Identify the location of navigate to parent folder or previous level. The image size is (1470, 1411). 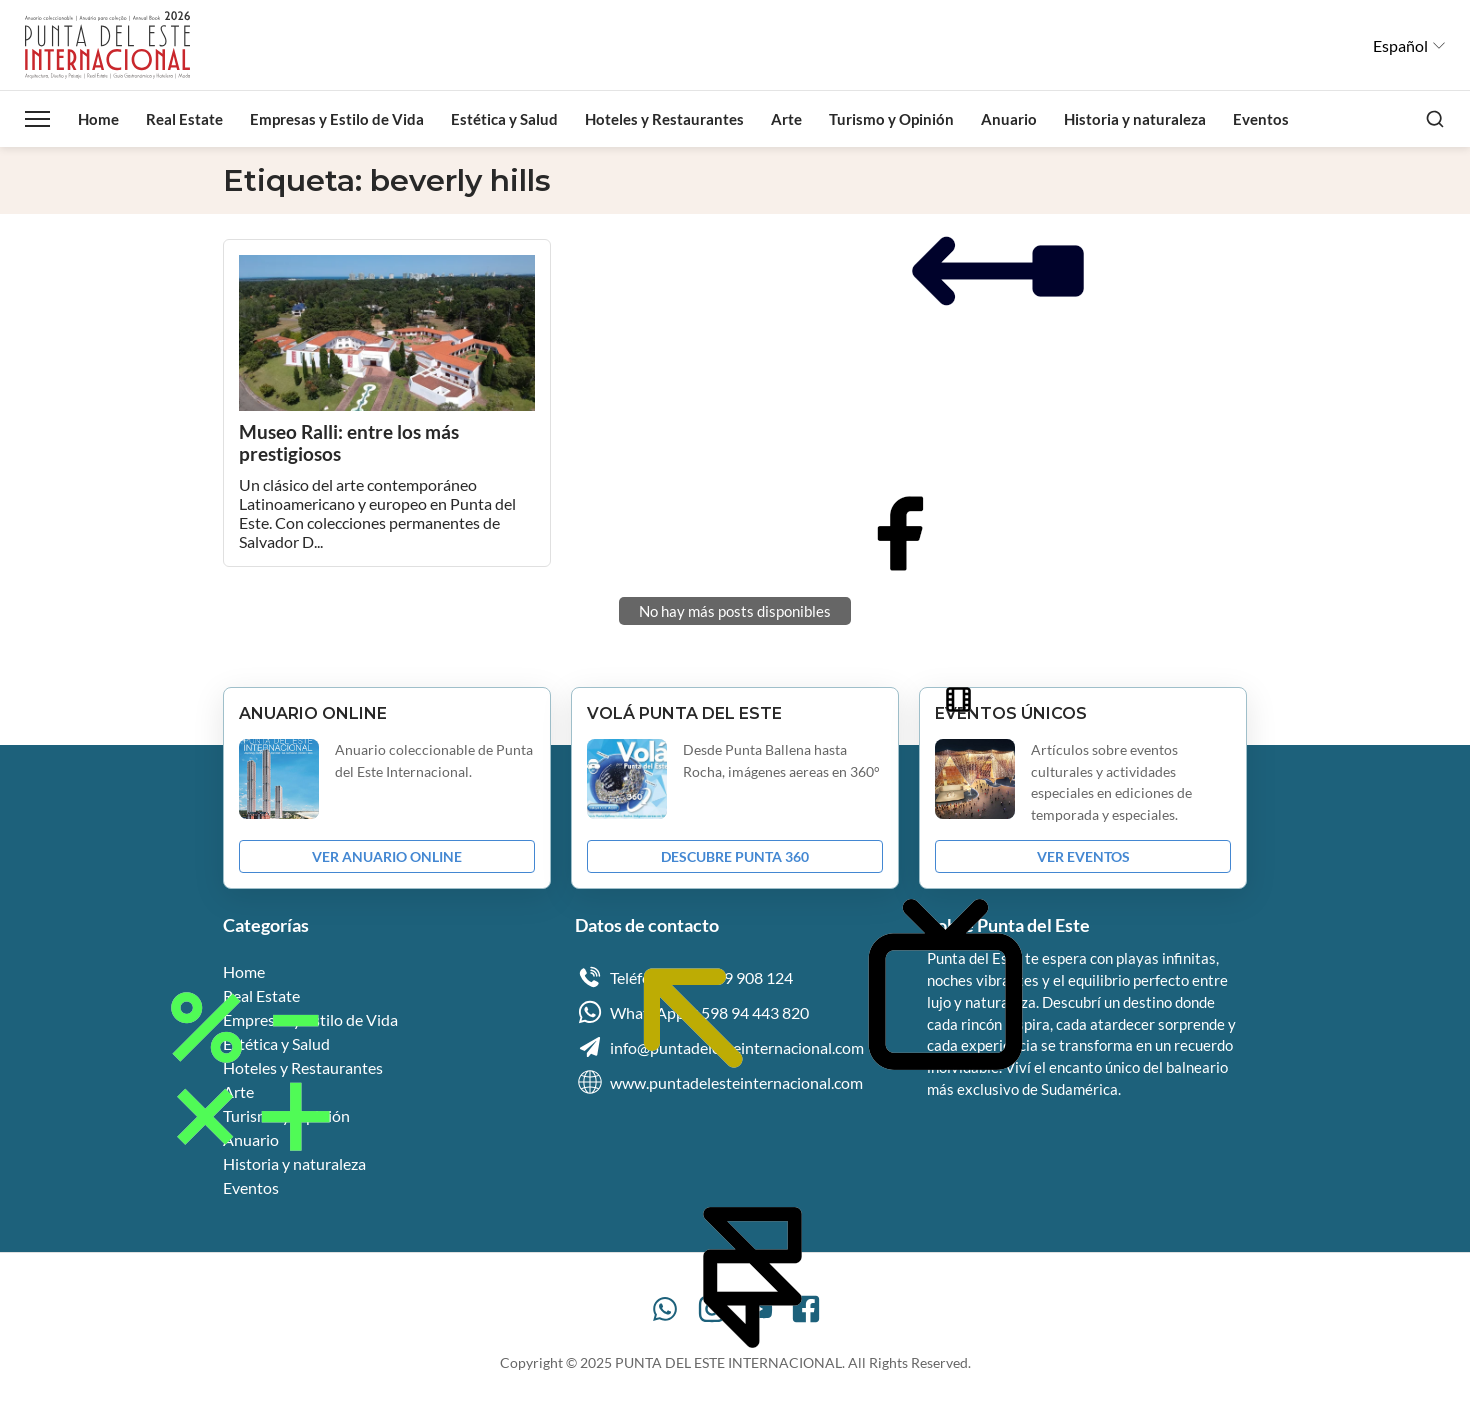
(693, 1018).